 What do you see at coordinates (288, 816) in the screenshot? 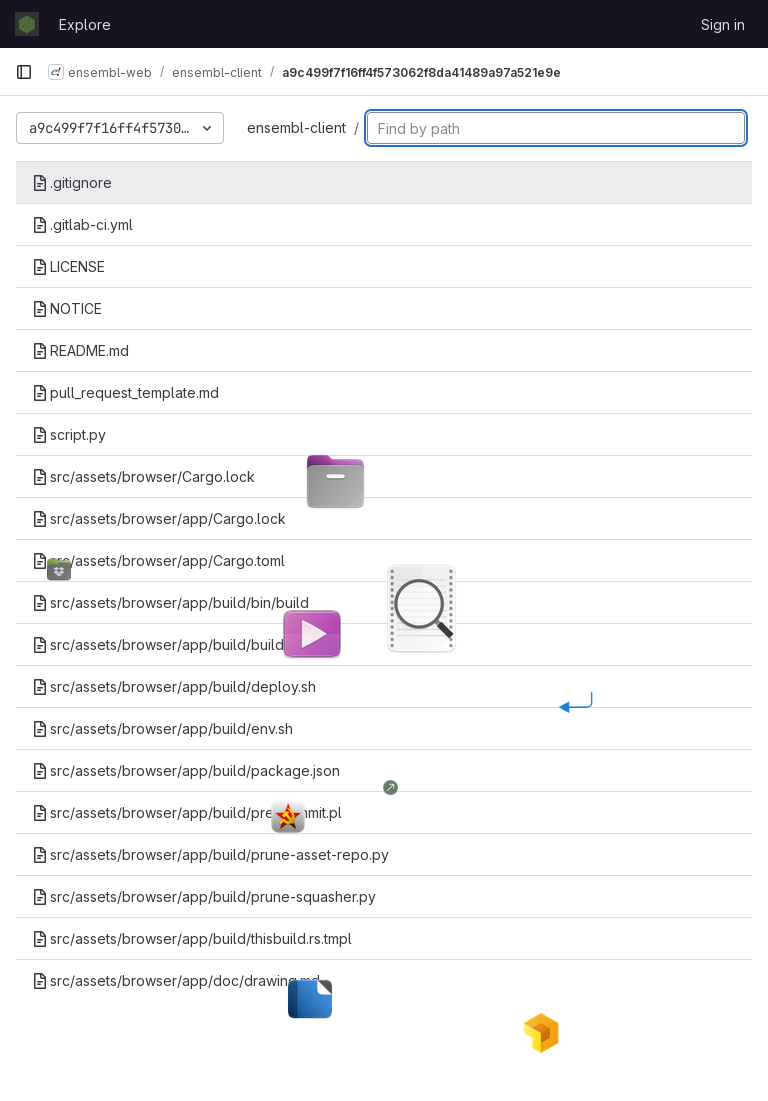
I see `launch openra game application` at bounding box center [288, 816].